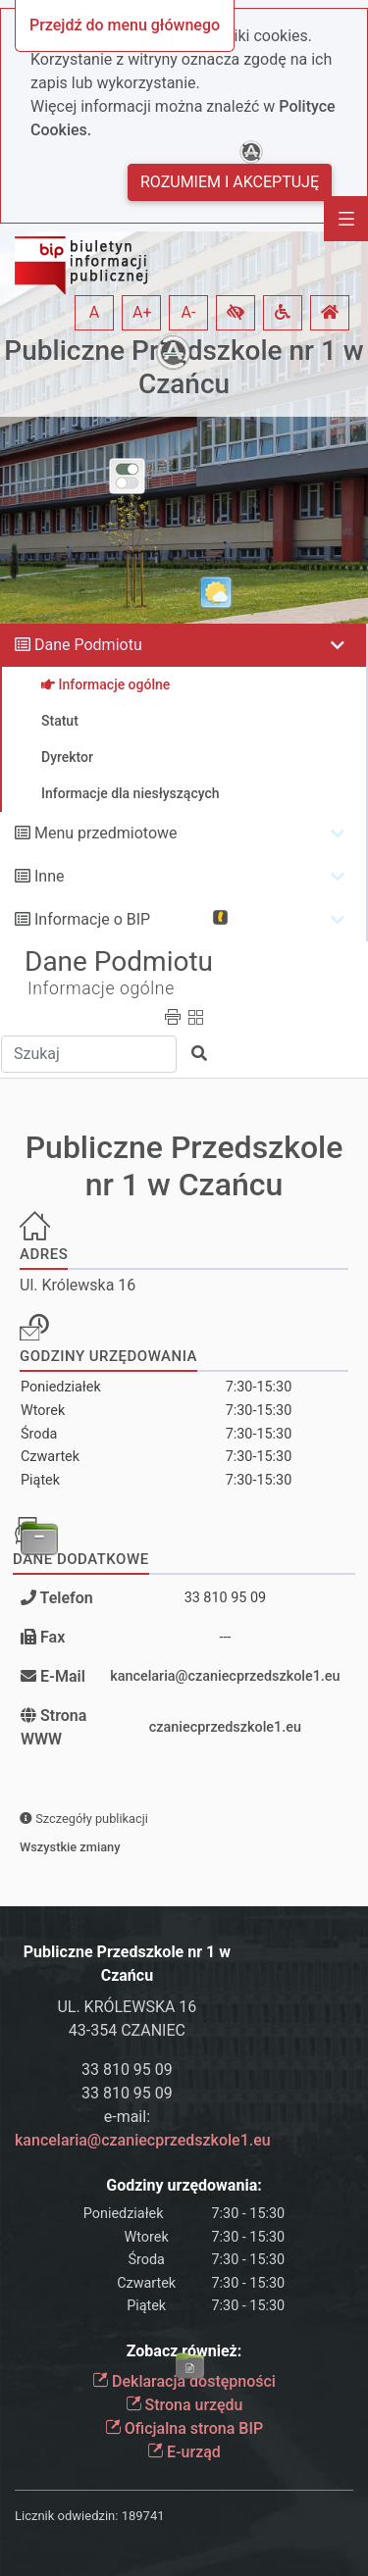 The height and width of the screenshot is (2576, 368). What do you see at coordinates (251, 152) in the screenshot?
I see `open the software update manager` at bounding box center [251, 152].